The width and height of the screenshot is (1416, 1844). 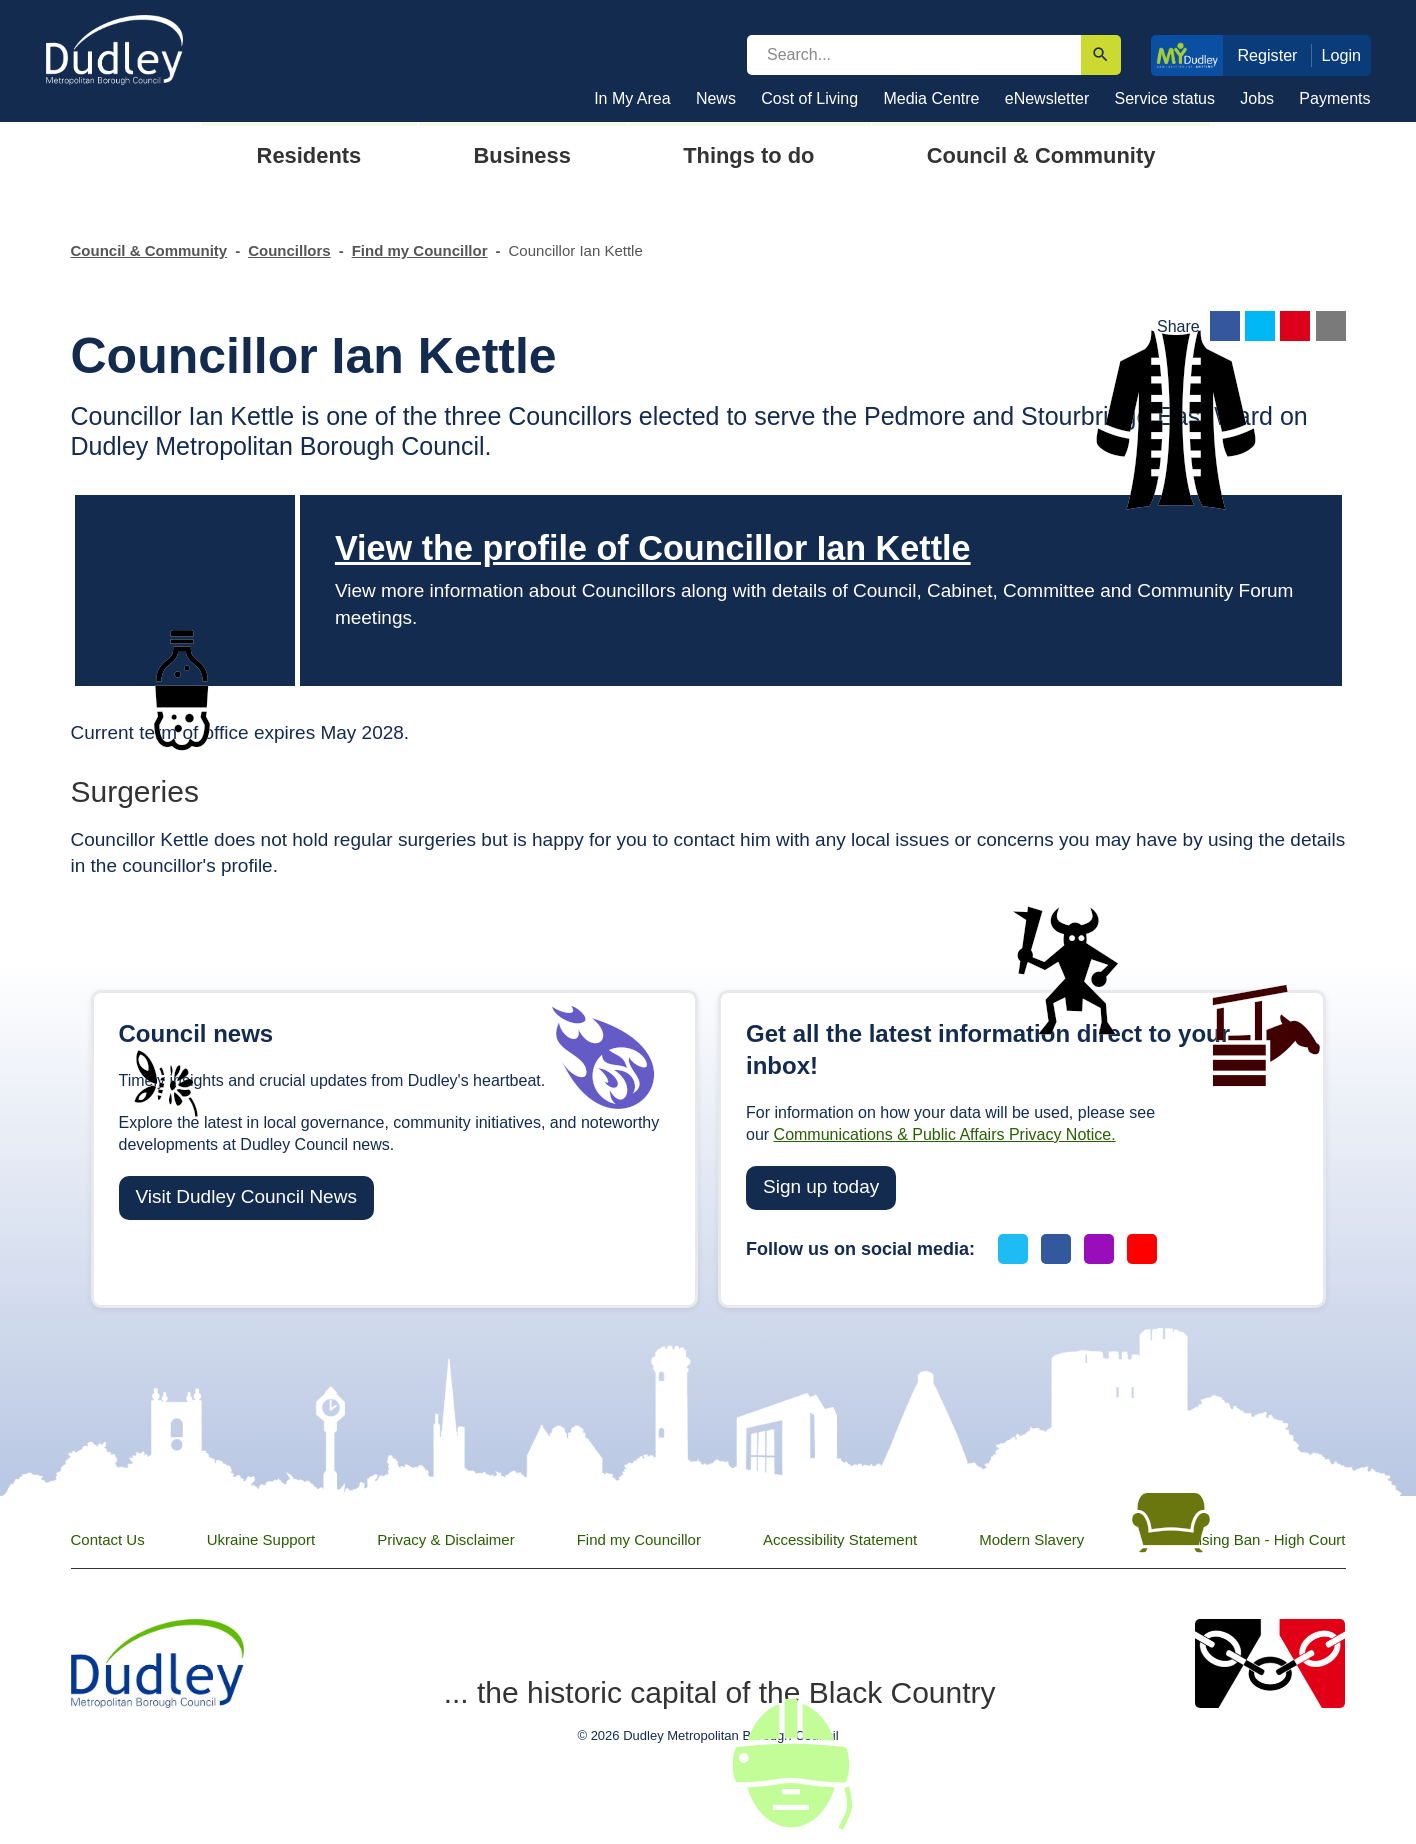 What do you see at coordinates (182, 690) in the screenshot?
I see `select a beverage or drink item` at bounding box center [182, 690].